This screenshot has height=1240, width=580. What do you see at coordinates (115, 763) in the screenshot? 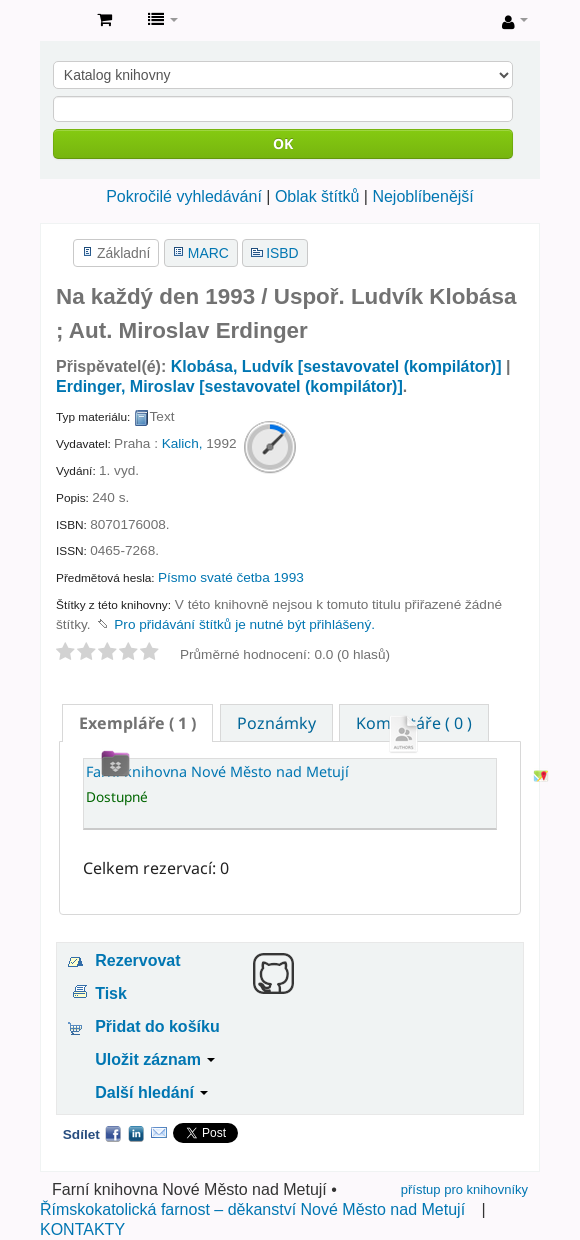
I see `open dropbox synced folder` at bounding box center [115, 763].